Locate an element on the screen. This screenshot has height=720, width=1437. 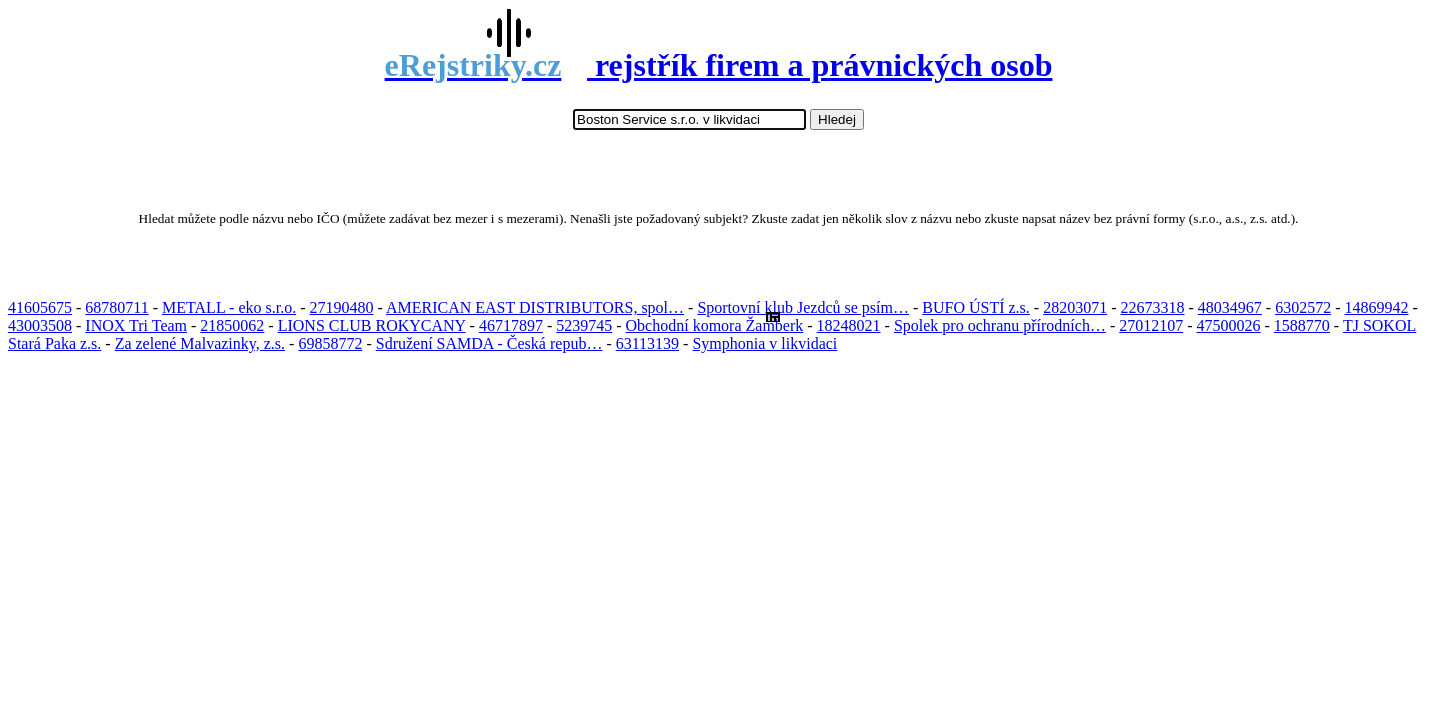
access audio equalizer settings is located at coordinates (509, 33).